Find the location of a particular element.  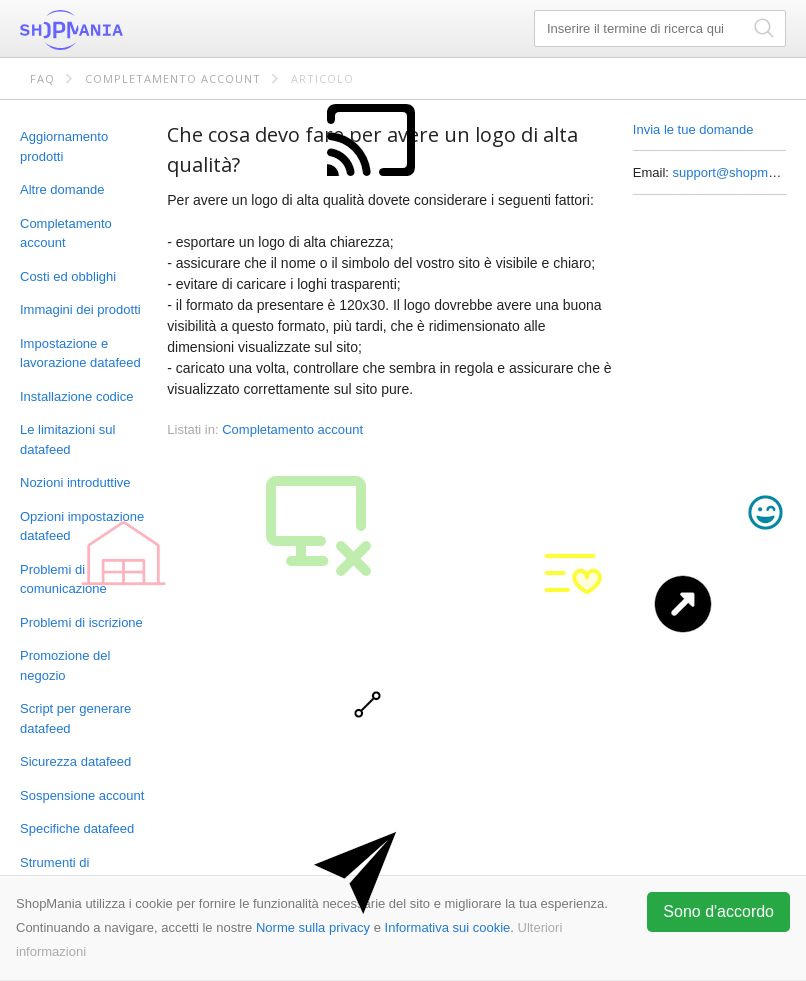

disconnect or remove desktop device is located at coordinates (316, 521).